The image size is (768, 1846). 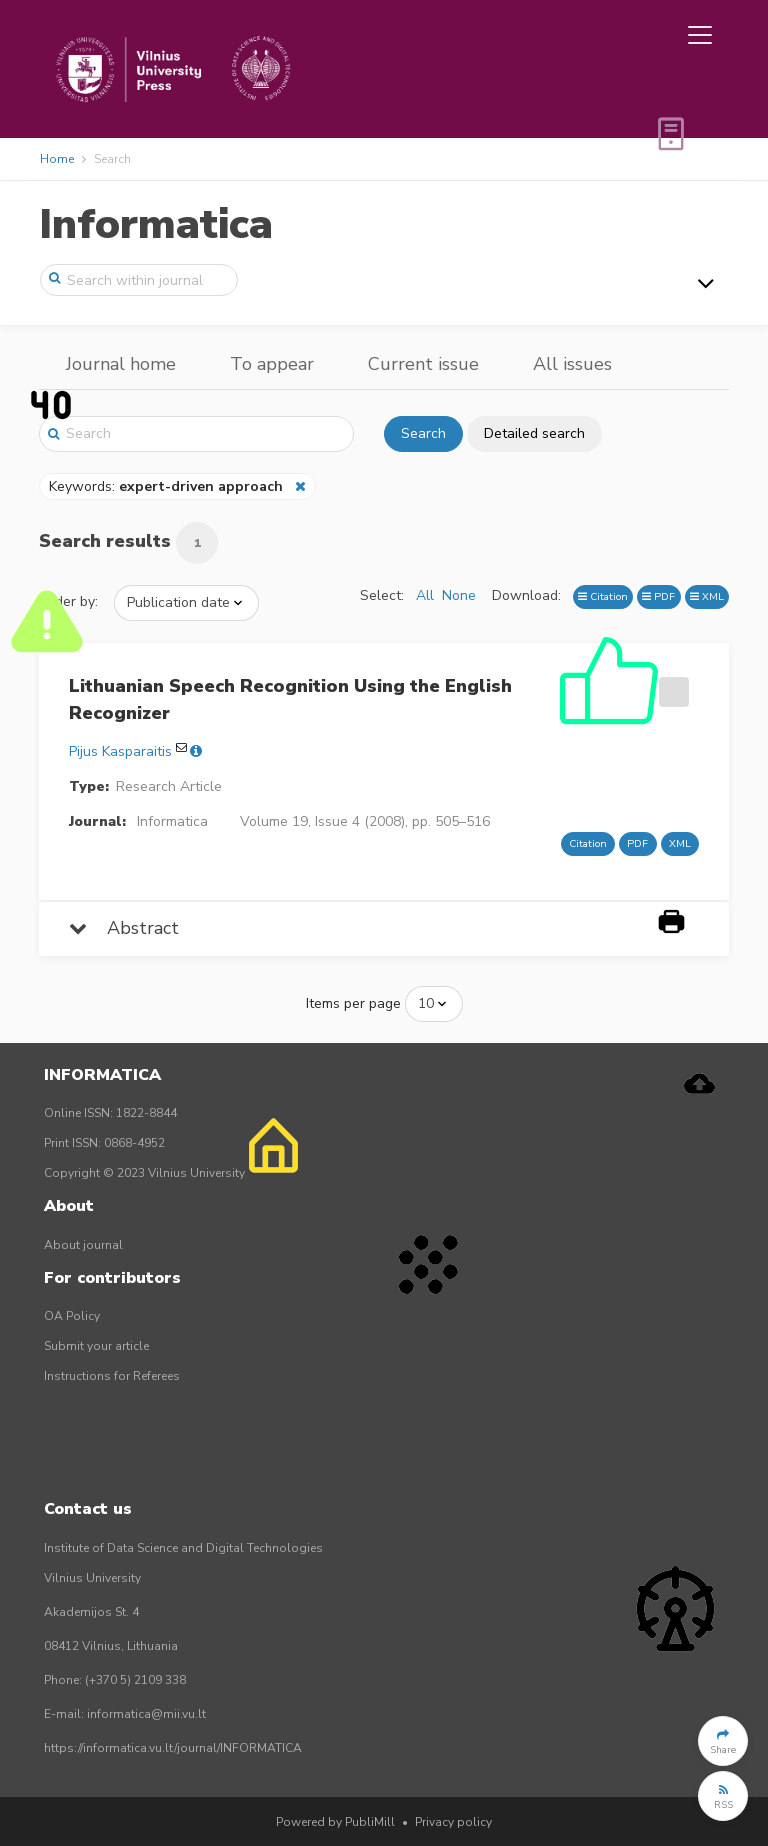 What do you see at coordinates (273, 1145) in the screenshot?
I see `navigate to home screen` at bounding box center [273, 1145].